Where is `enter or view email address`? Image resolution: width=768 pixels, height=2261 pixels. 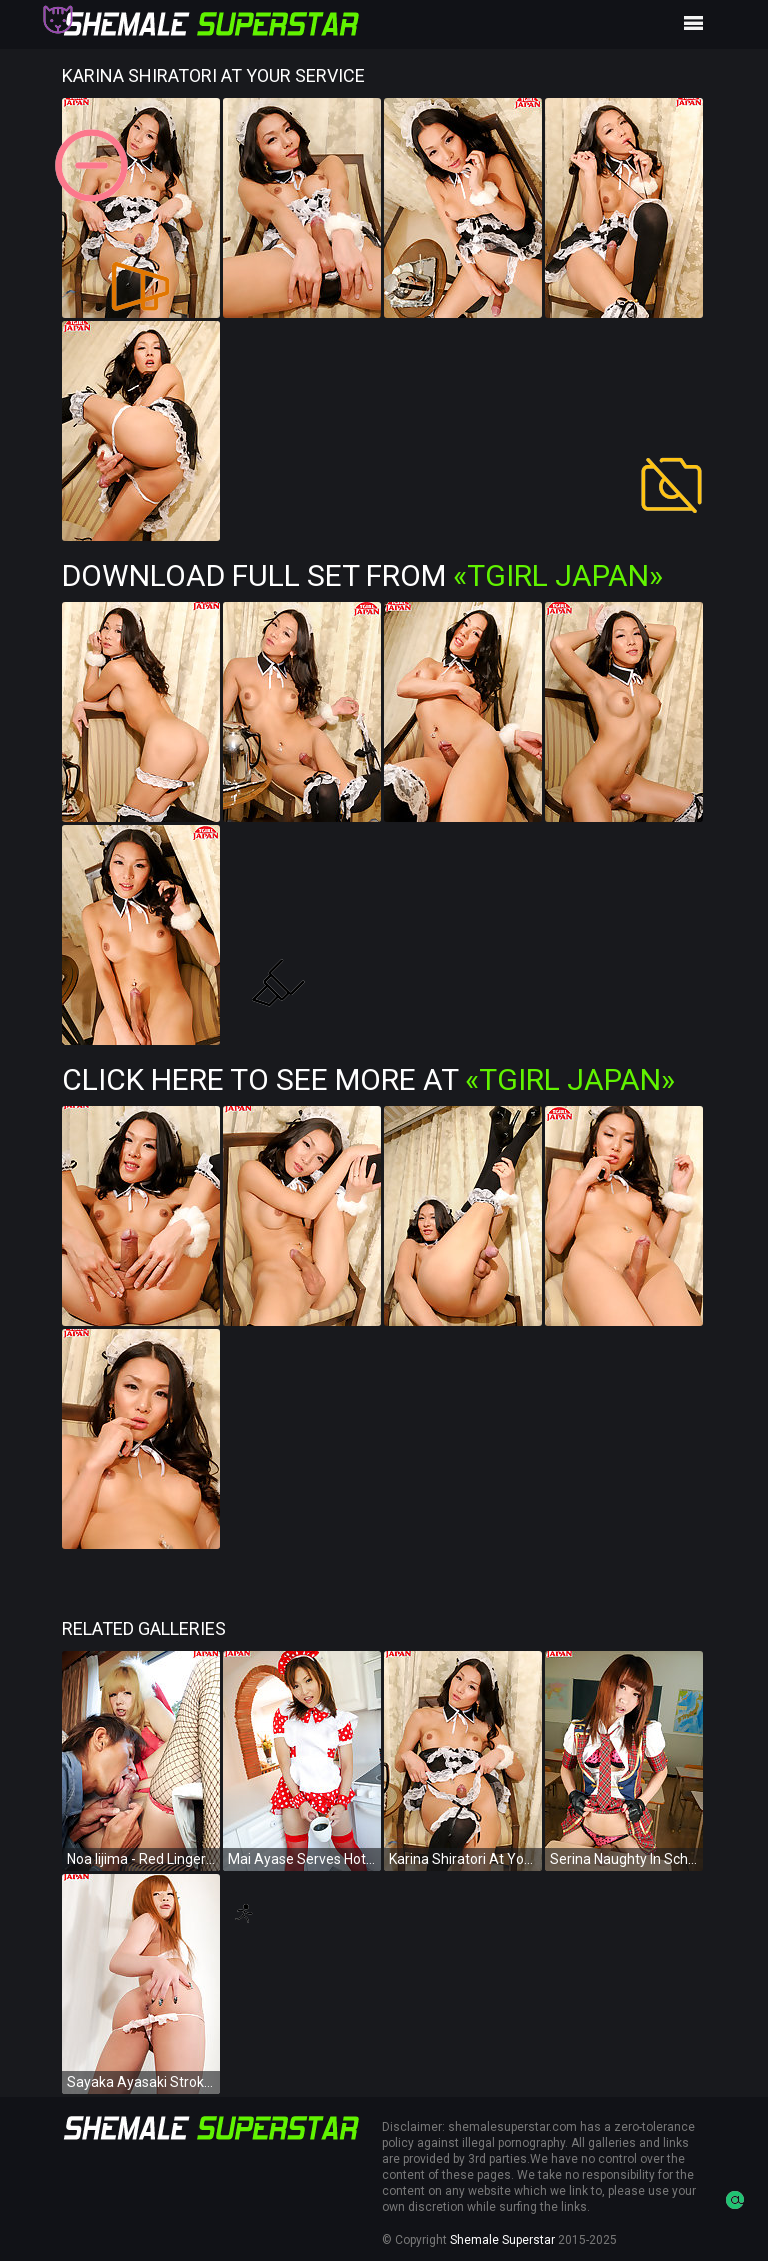
enter or view email address is located at coordinates (735, 2200).